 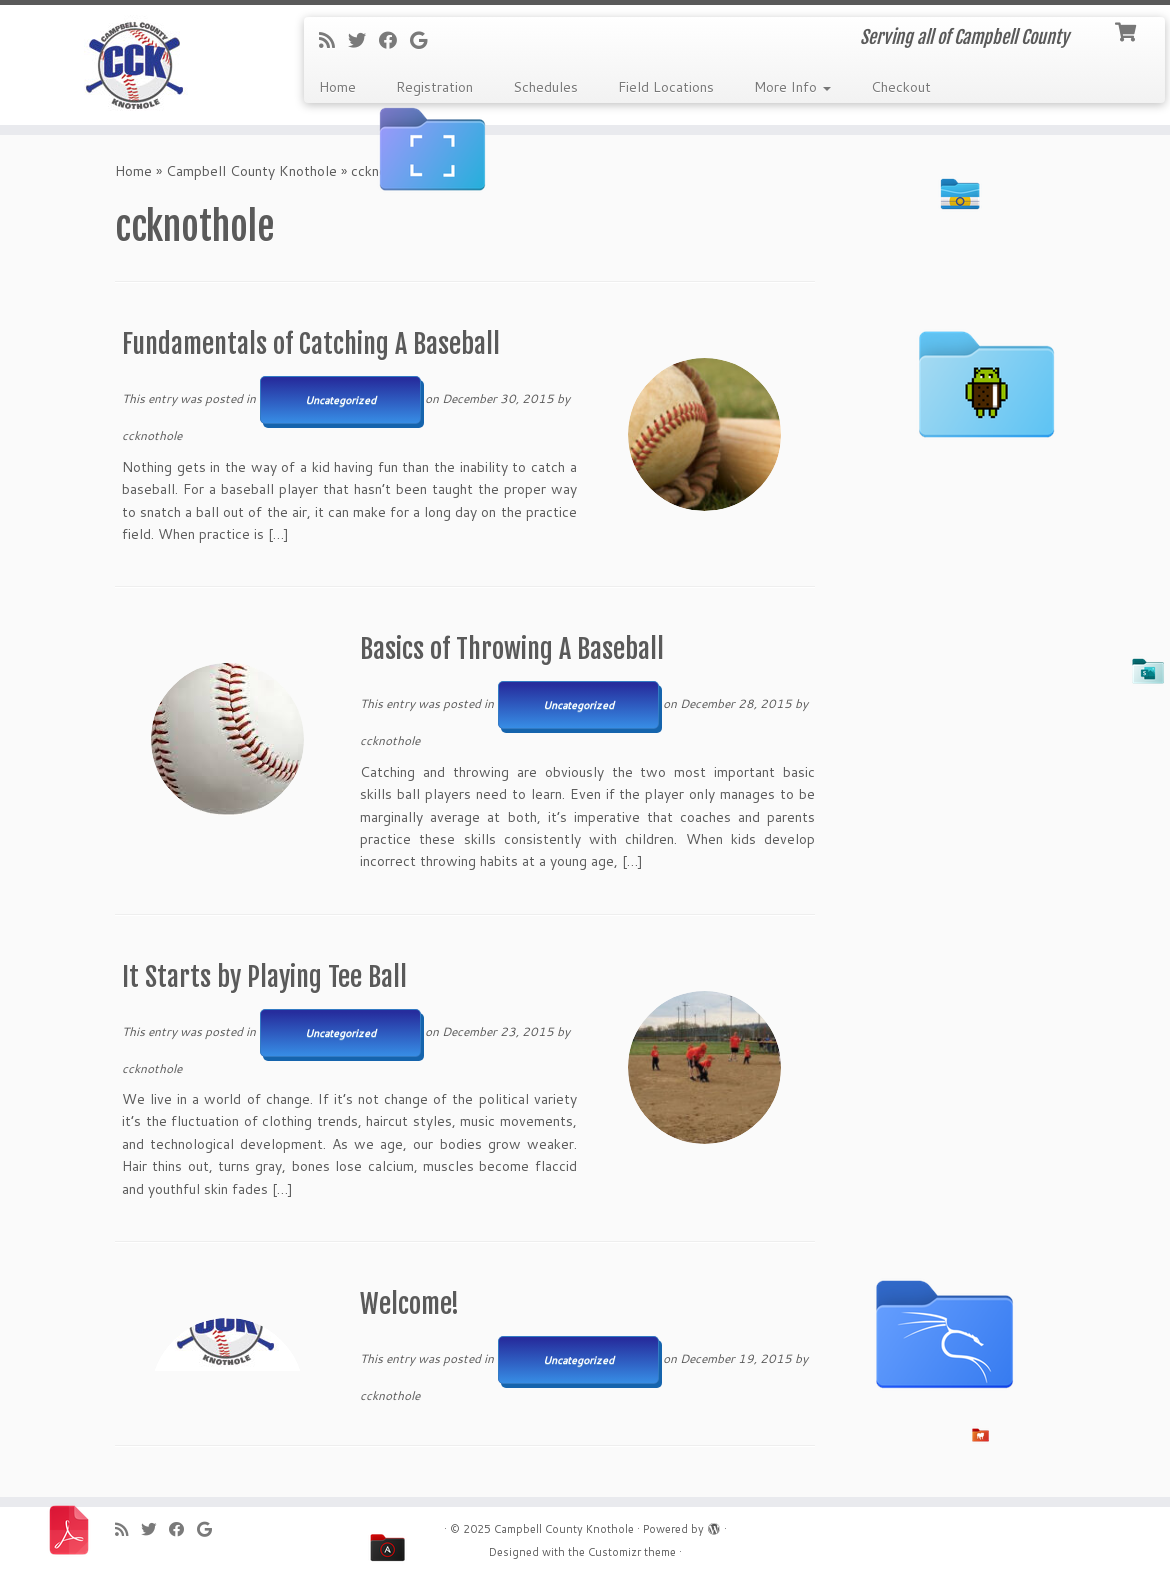 I want to click on open bullguard antivirus folder, so click(x=980, y=1435).